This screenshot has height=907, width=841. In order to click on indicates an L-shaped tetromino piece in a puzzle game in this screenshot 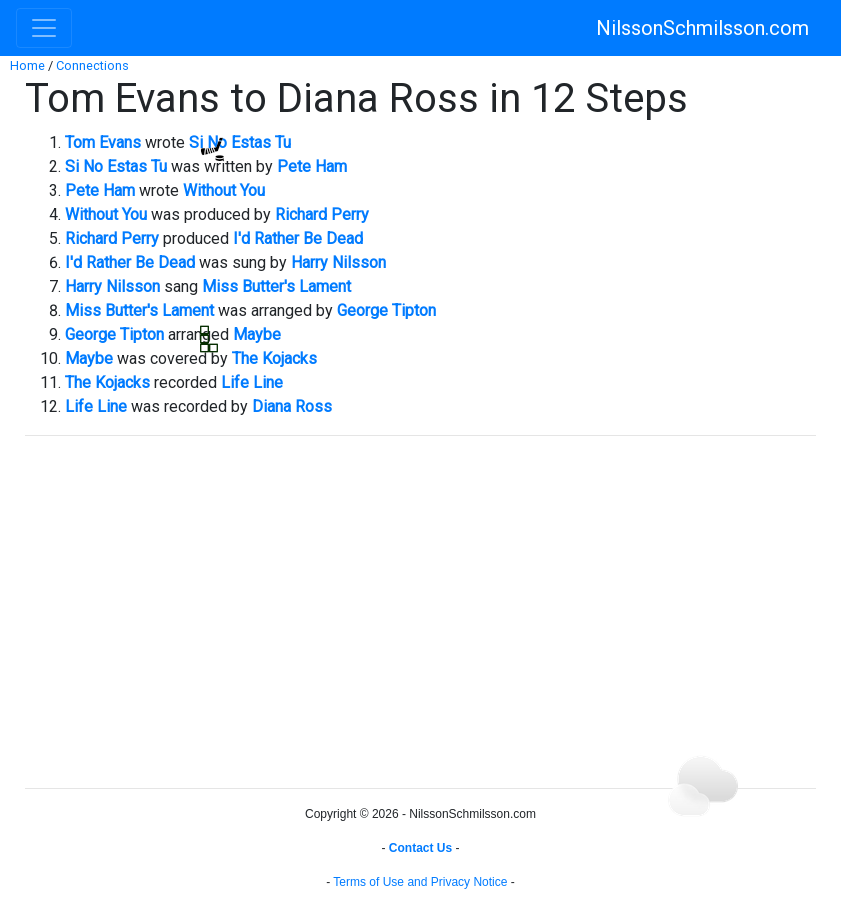, I will do `click(209, 339)`.